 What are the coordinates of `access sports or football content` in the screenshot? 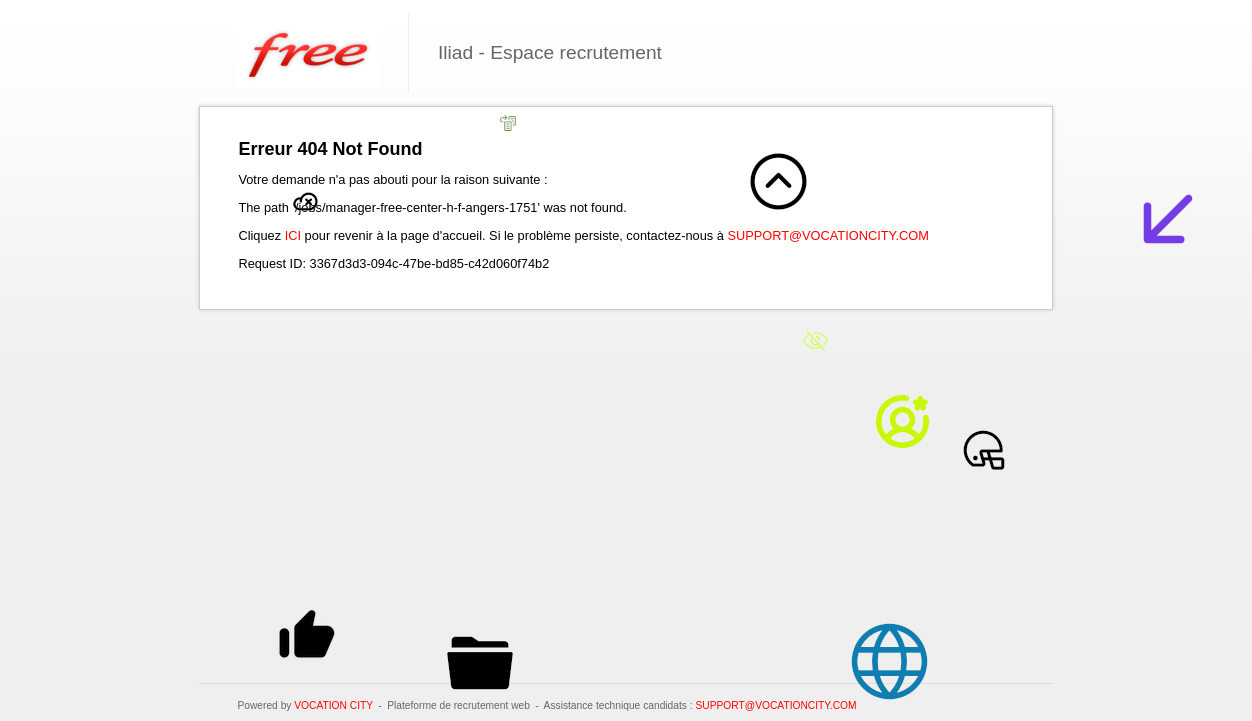 It's located at (984, 451).